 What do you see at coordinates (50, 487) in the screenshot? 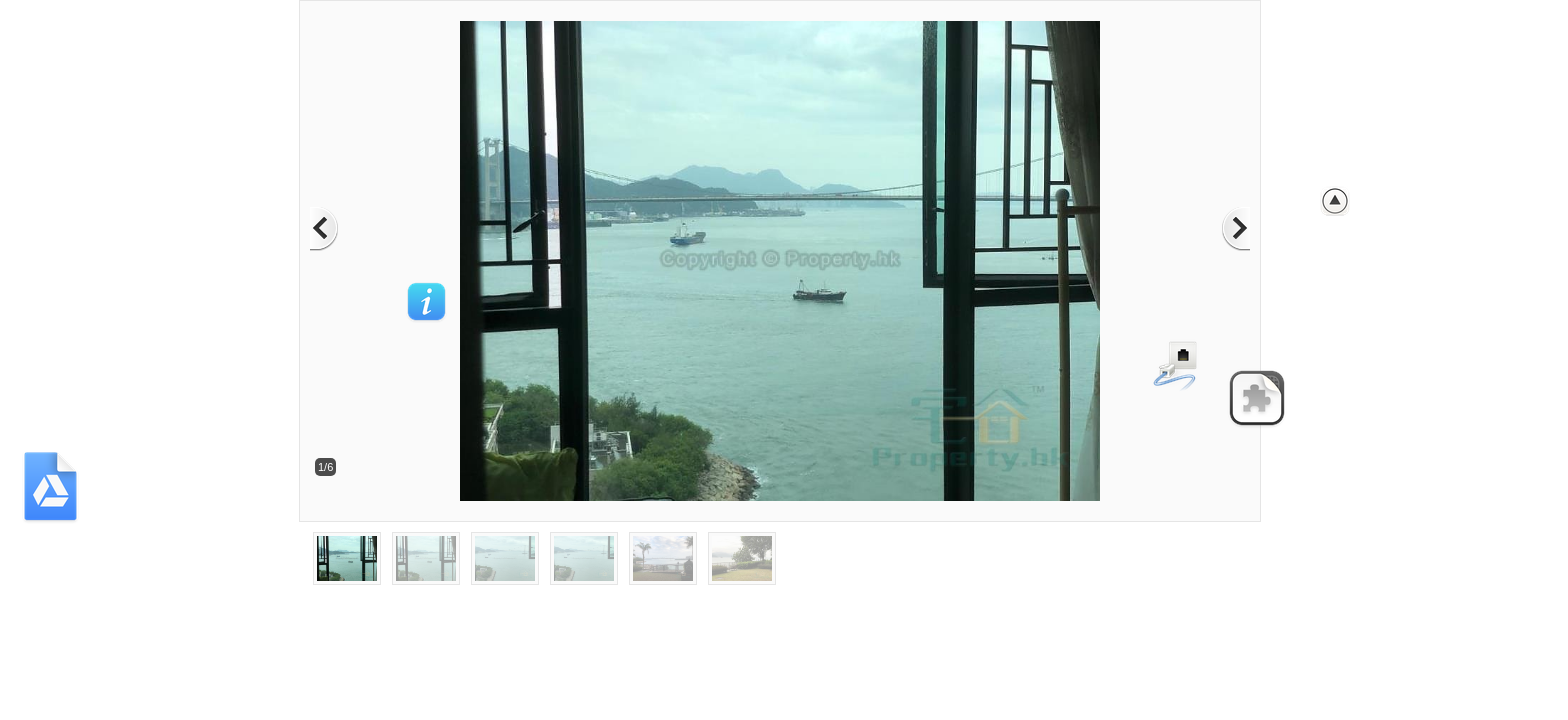
I see `a google drive shortcut or linked file` at bounding box center [50, 487].